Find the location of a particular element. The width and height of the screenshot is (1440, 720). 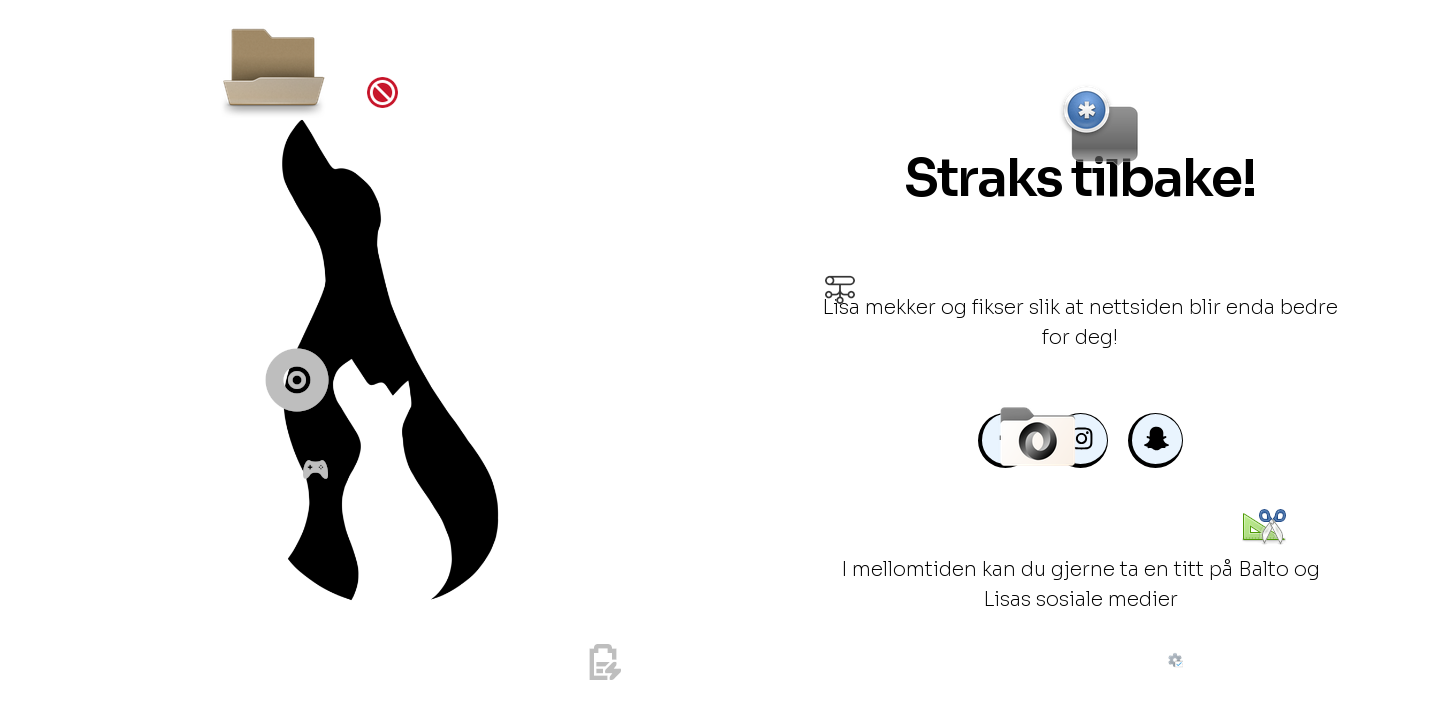

remove a group or team is located at coordinates (382, 92).